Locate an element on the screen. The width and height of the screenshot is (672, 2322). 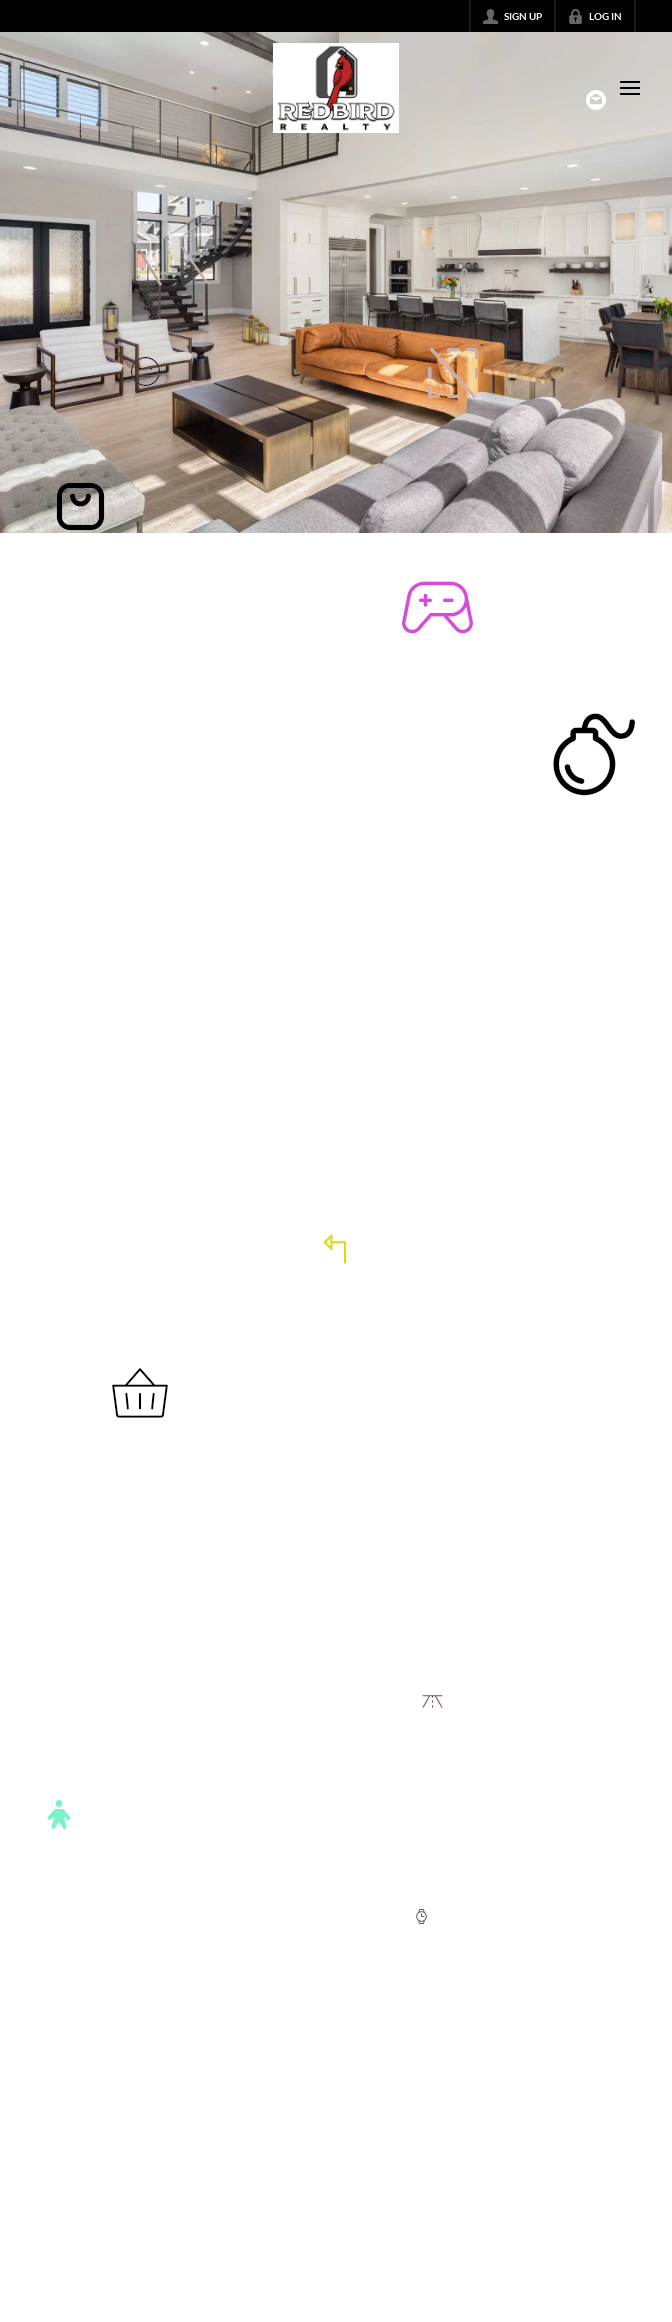
disable selection mode is located at coordinates (453, 373).